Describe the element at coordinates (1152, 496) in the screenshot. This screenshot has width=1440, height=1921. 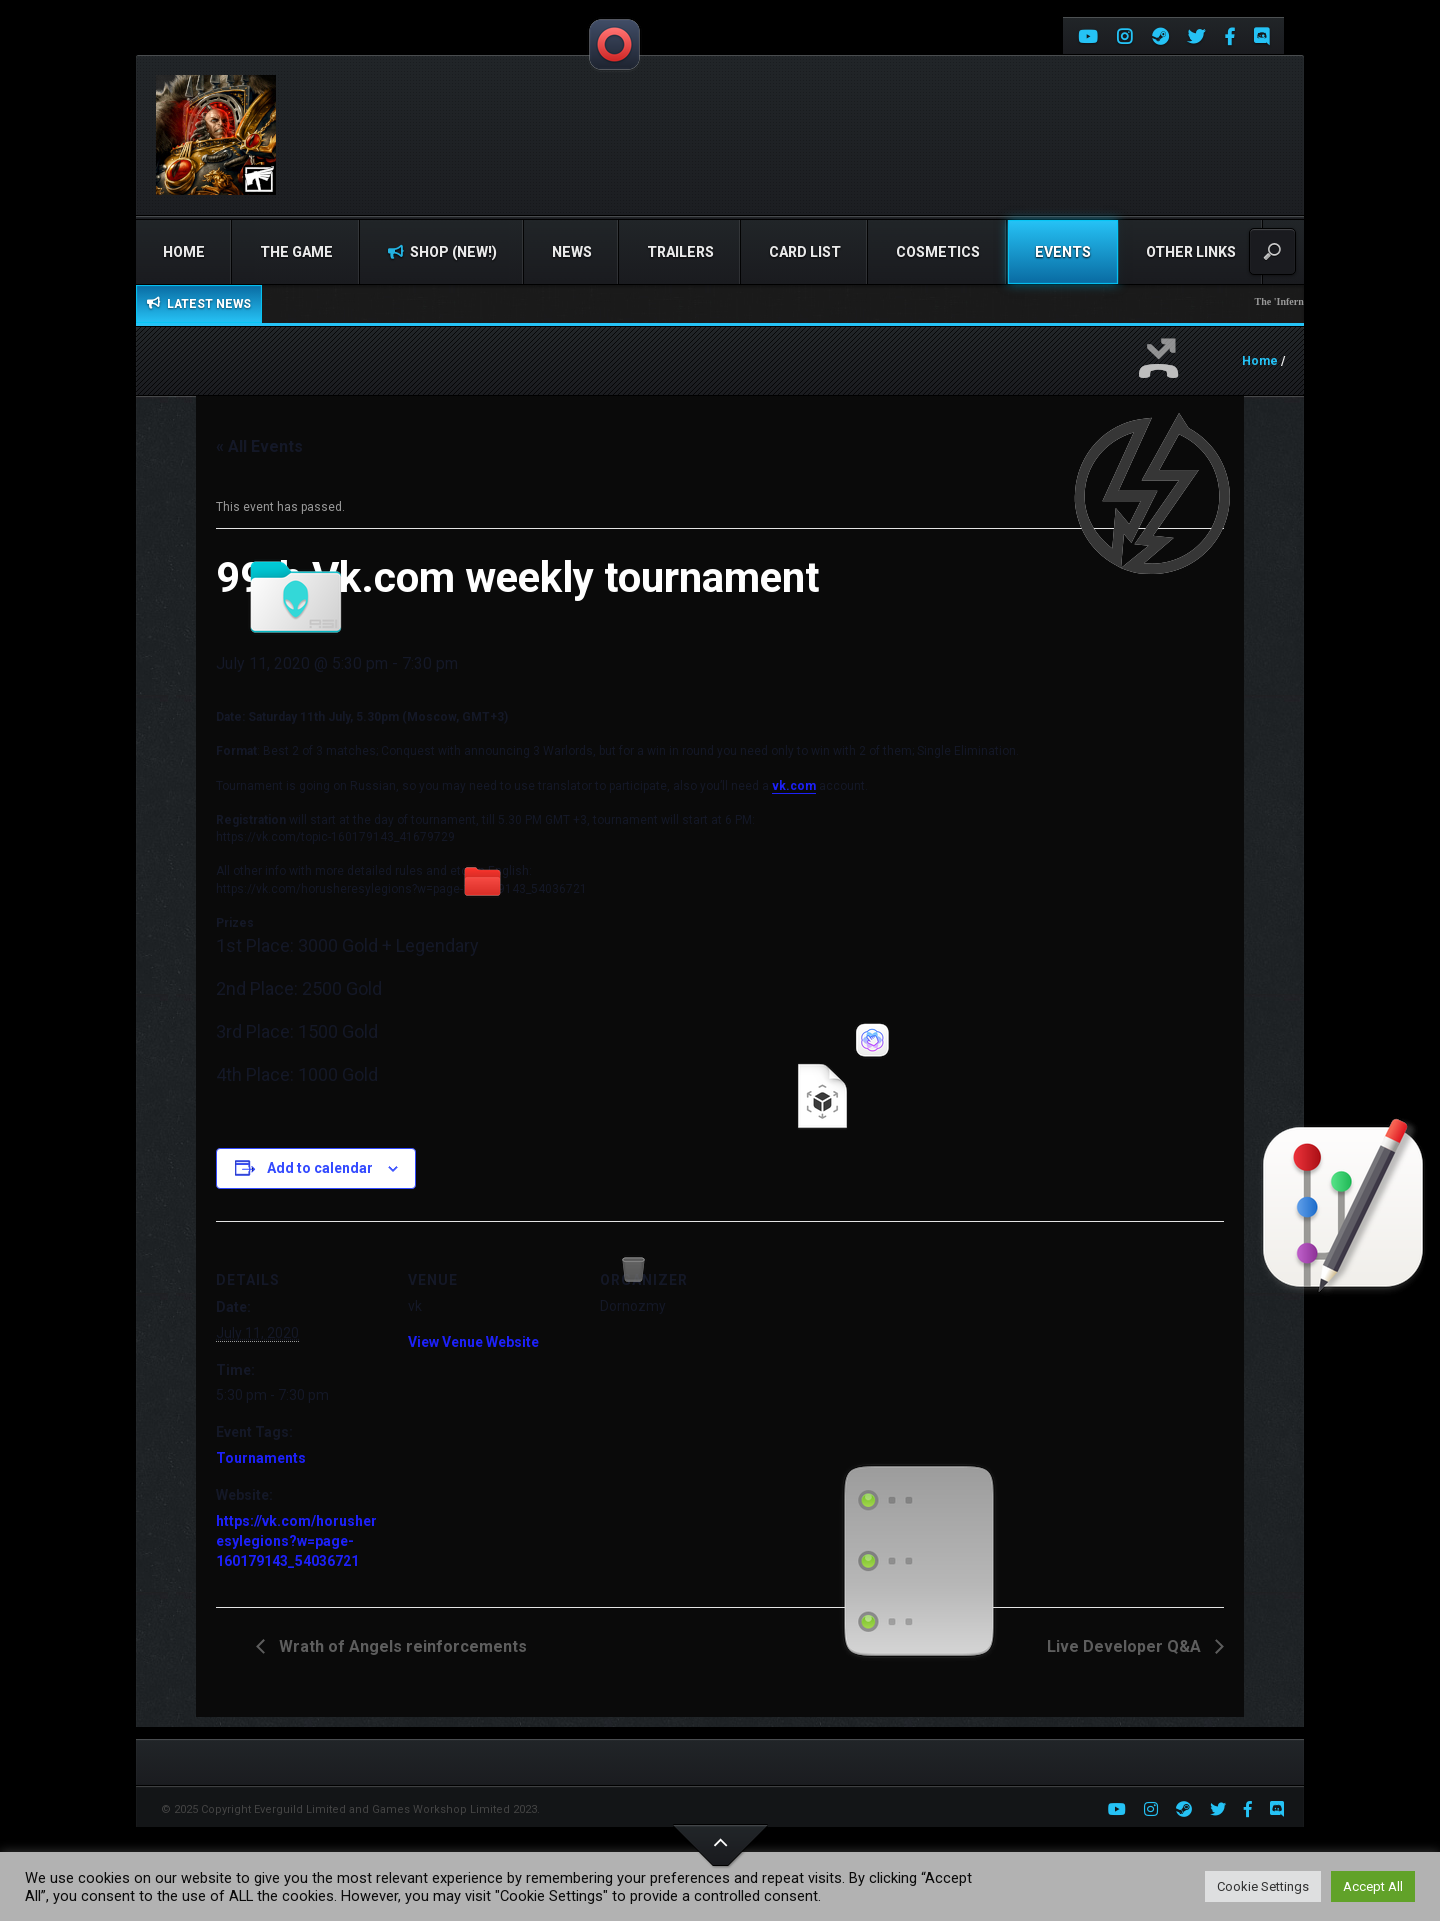
I see `thunderbolt port or connection status` at that location.